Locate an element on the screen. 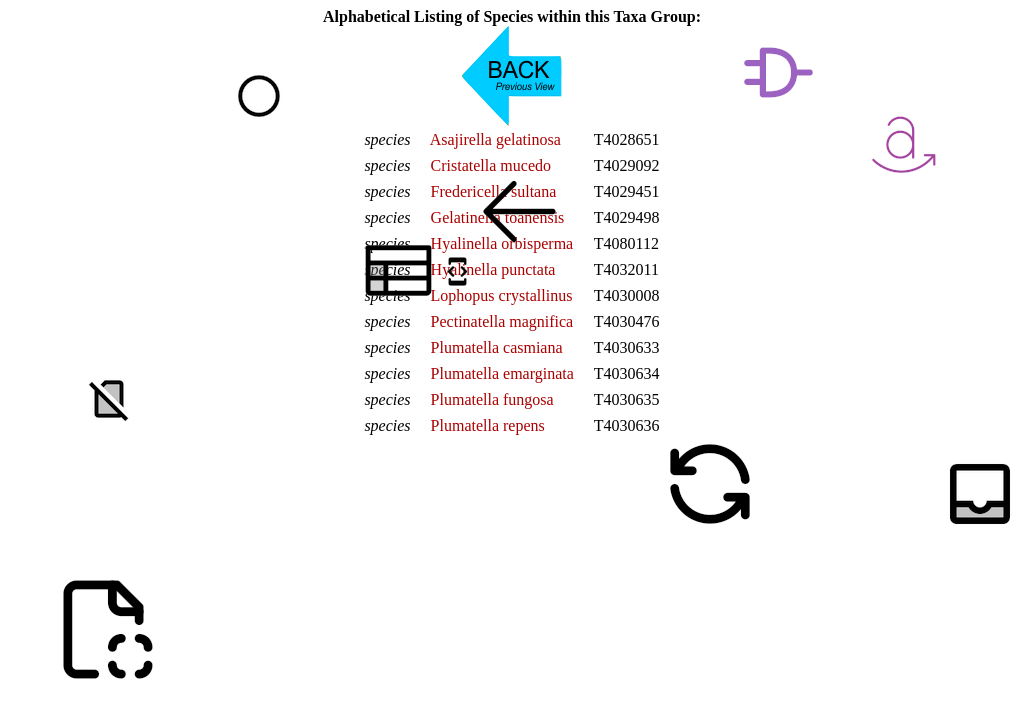 This screenshot has width=1024, height=720. view data in table format is located at coordinates (398, 270).